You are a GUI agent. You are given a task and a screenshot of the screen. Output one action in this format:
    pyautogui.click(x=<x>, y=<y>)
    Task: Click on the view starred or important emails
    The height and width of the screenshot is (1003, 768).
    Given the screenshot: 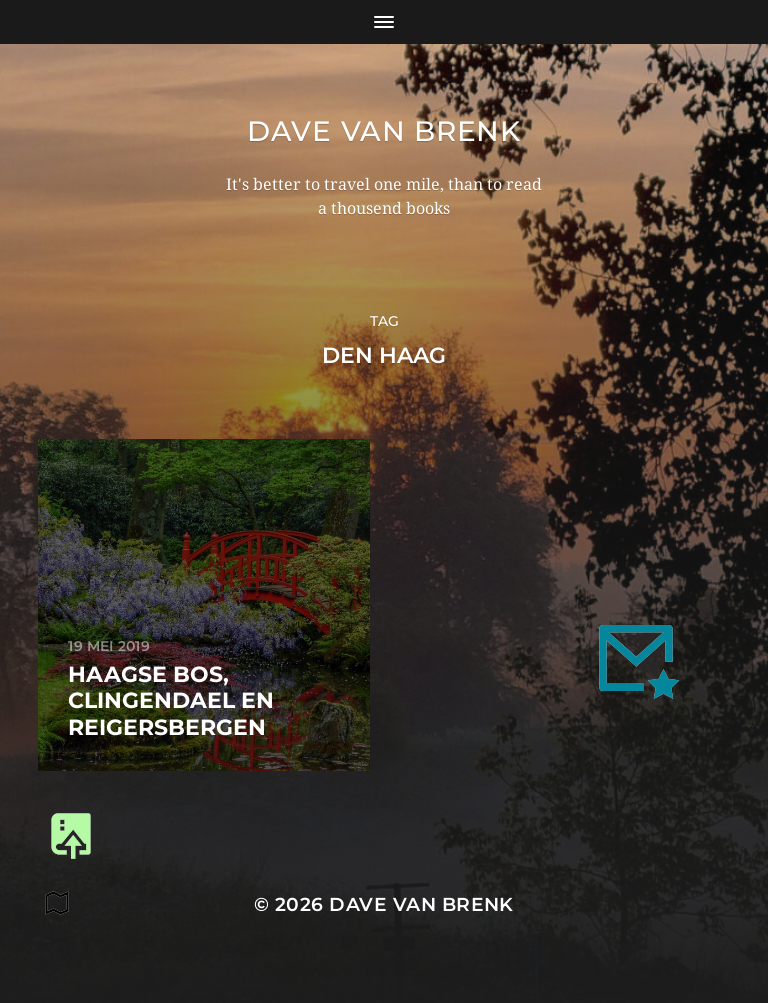 What is the action you would take?
    pyautogui.click(x=636, y=658)
    